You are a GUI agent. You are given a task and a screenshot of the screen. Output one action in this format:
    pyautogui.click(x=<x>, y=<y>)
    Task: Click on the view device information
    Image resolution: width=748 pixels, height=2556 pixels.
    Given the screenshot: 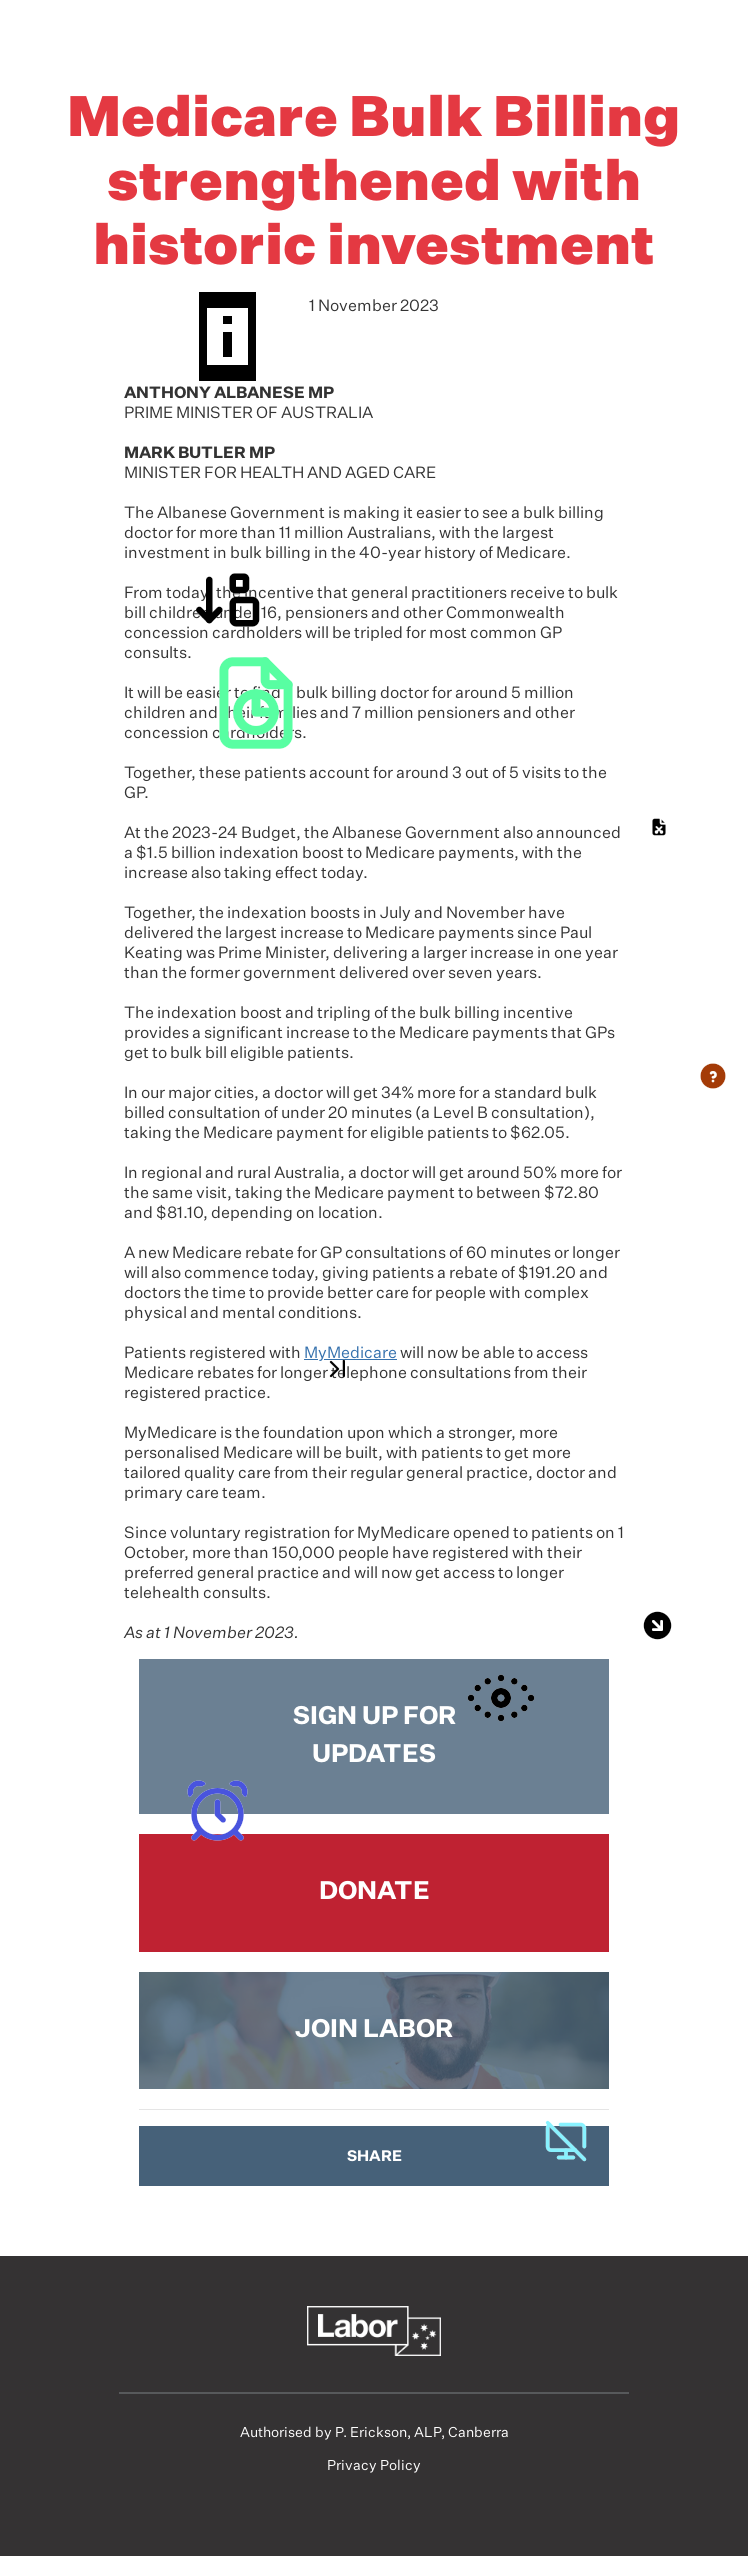 What is the action you would take?
    pyautogui.click(x=227, y=336)
    